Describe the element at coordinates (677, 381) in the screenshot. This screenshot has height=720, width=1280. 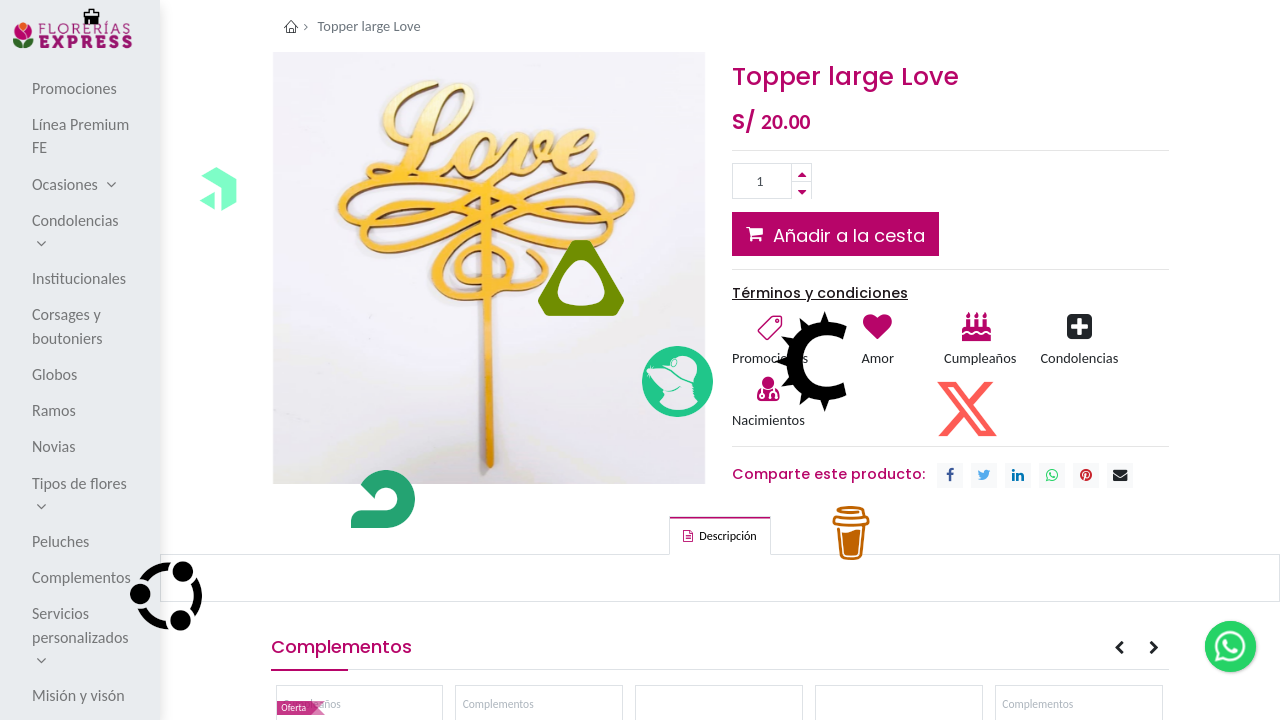
I see `open Mullvad VPN app` at that location.